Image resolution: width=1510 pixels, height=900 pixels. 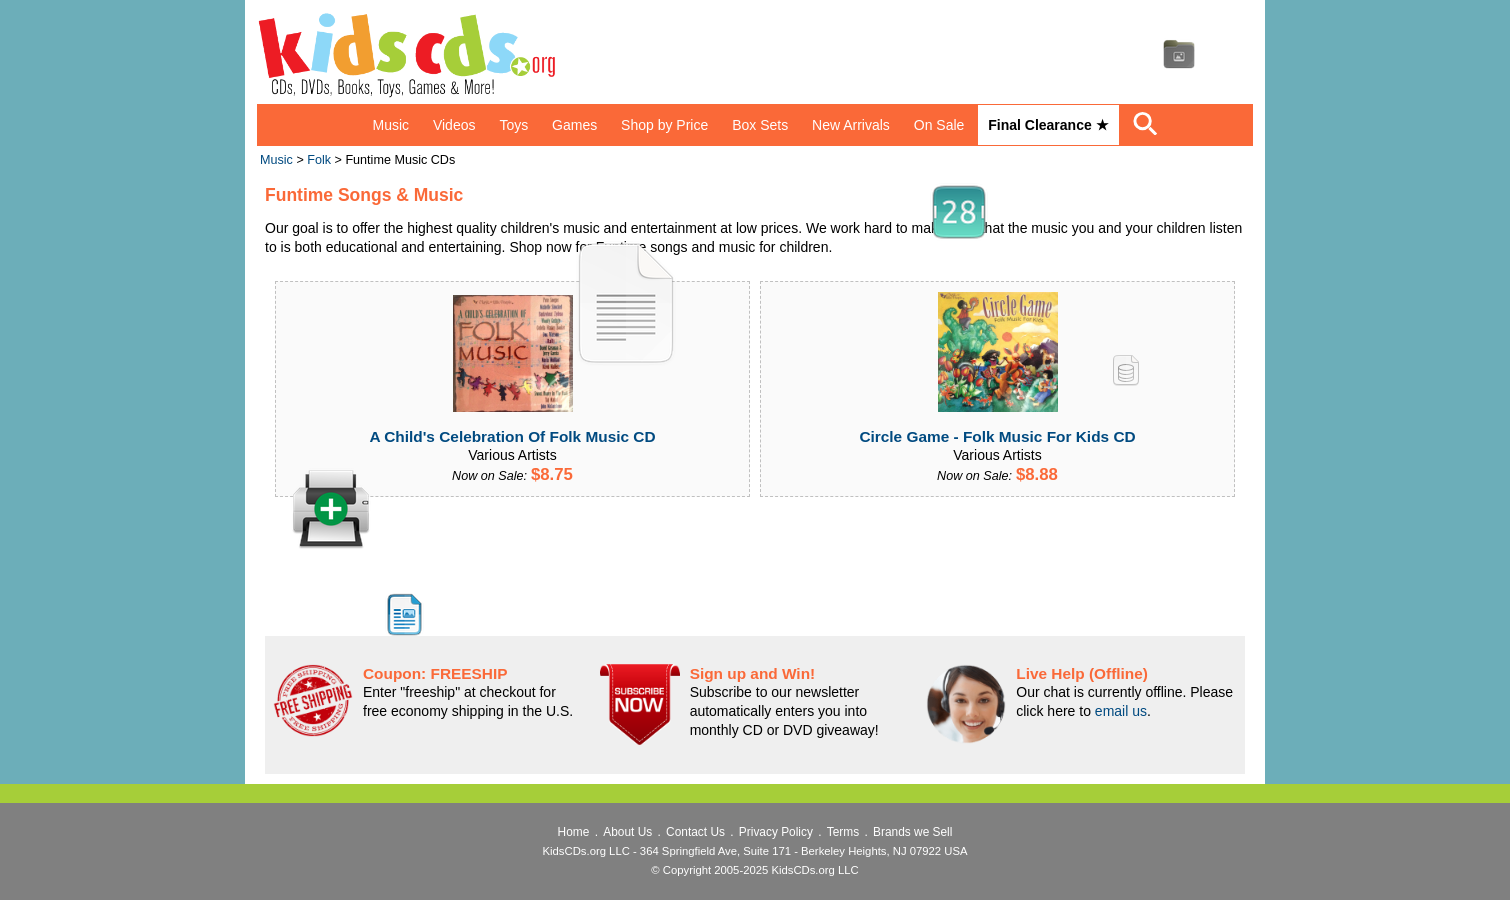 I want to click on indicates a SQL database file, so click(x=1126, y=370).